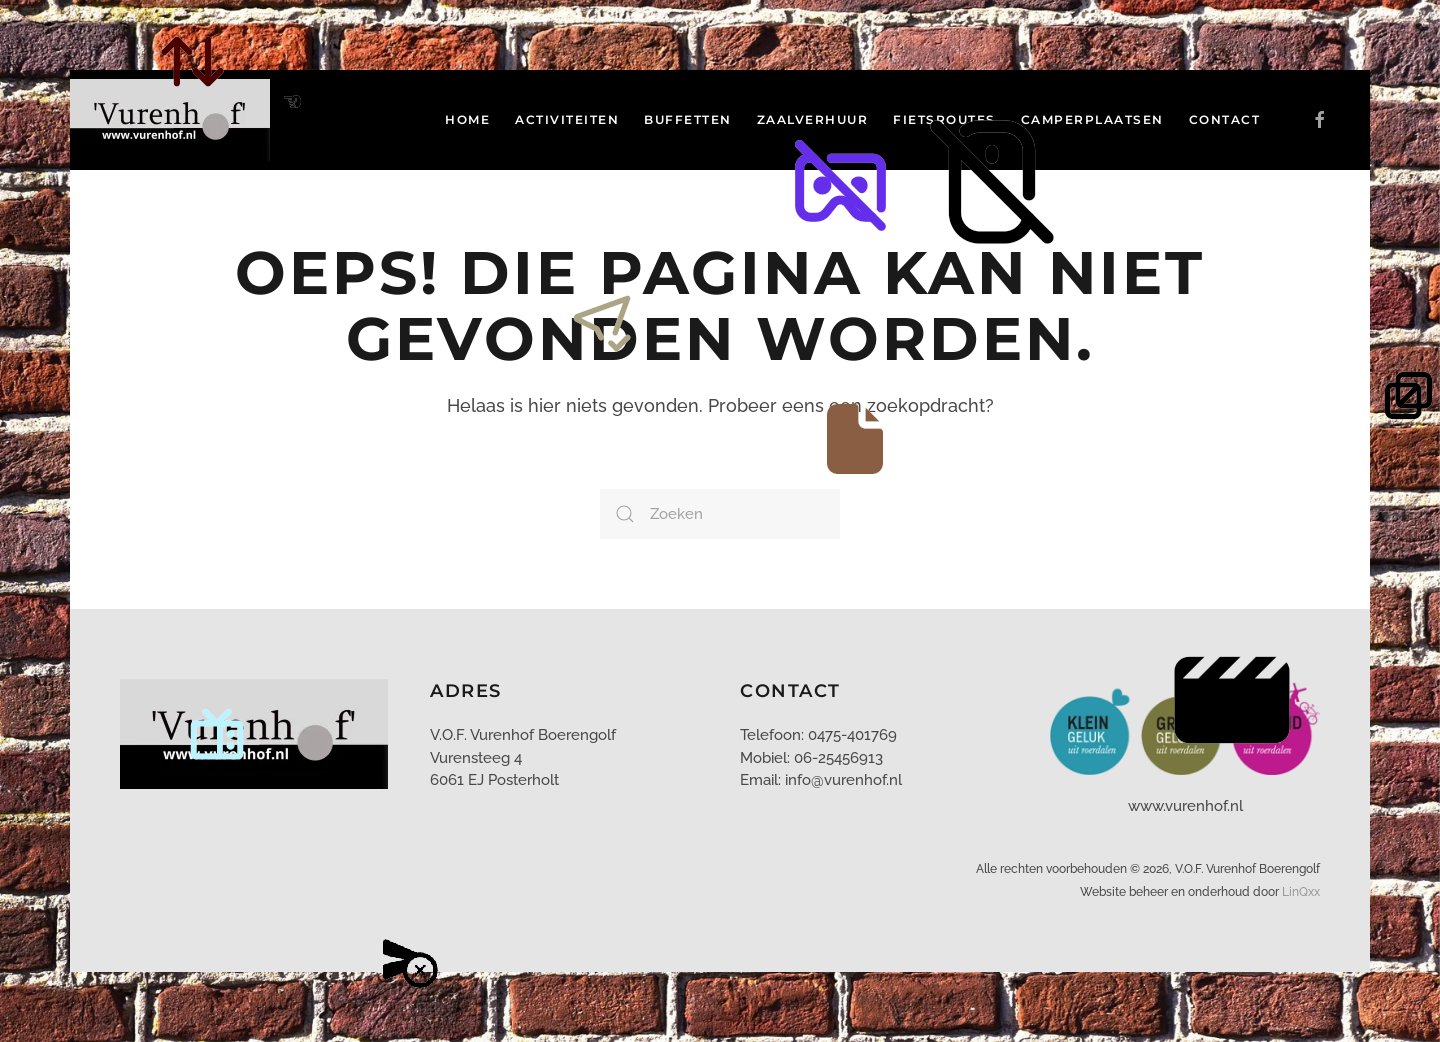 The image size is (1440, 1042). I want to click on view overlapping or intersecting layers, so click(1408, 395).